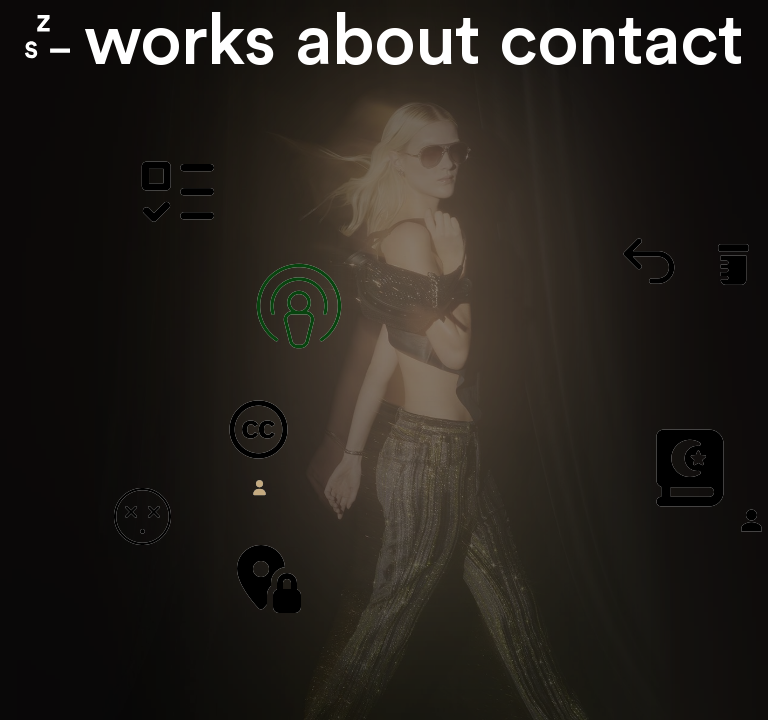  I want to click on view your profile, so click(259, 487).